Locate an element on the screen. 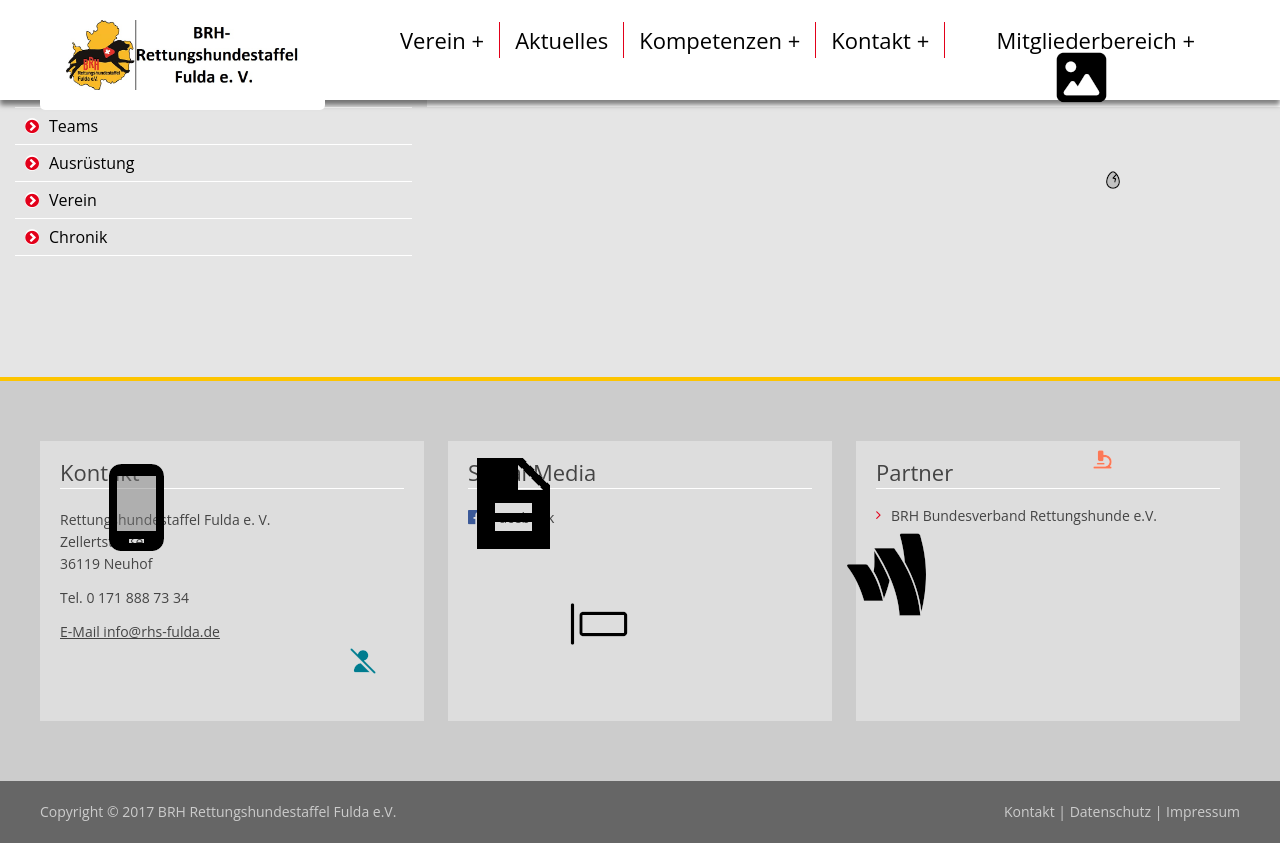 This screenshot has width=1280, height=843. view image or photo is located at coordinates (1081, 77).